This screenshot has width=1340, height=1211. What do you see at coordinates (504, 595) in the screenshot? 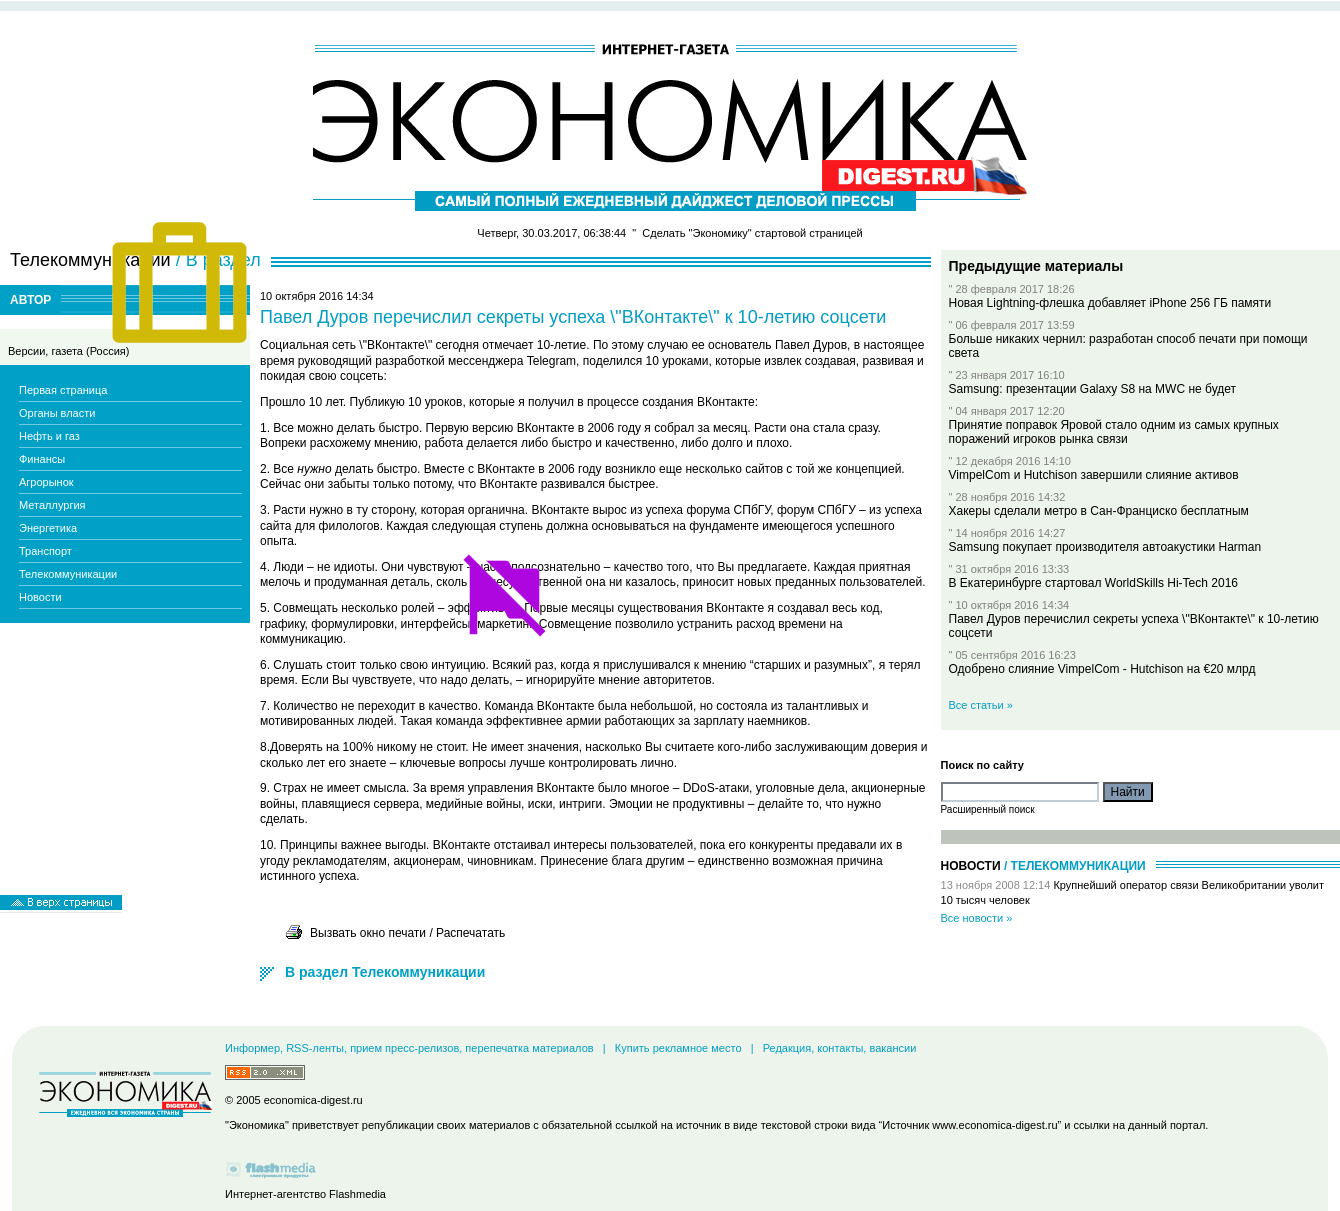
I see `remove flag or marker` at bounding box center [504, 595].